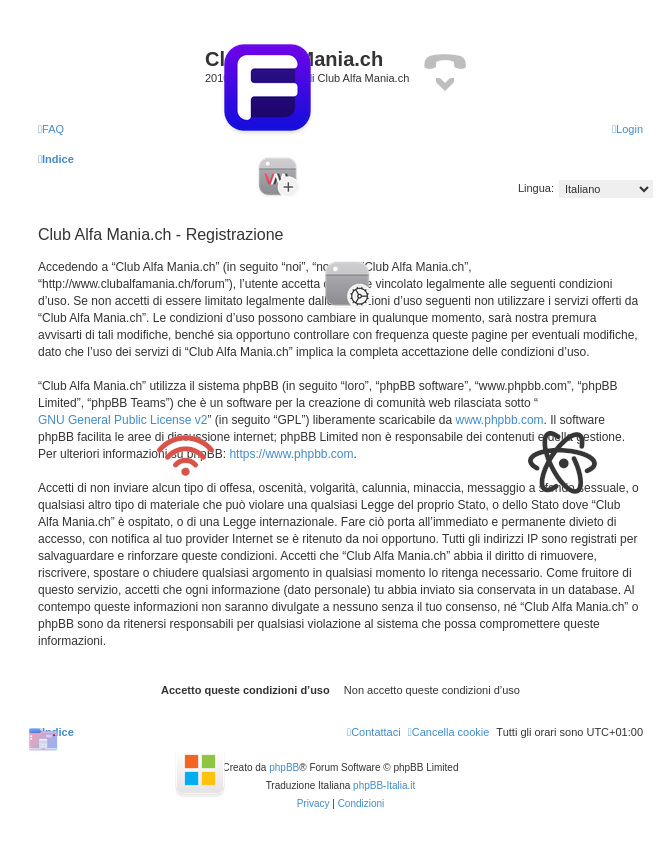 This screenshot has height=851, width=672. What do you see at coordinates (278, 177) in the screenshot?
I see `create a new virtual machine` at bounding box center [278, 177].